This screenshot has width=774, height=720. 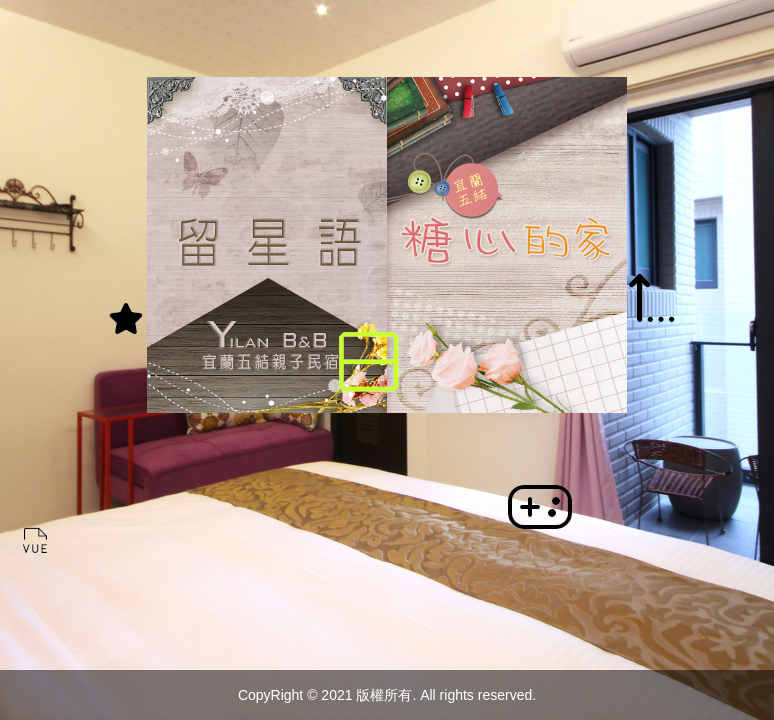 I want to click on vue.js file type indicator, so click(x=35, y=541).